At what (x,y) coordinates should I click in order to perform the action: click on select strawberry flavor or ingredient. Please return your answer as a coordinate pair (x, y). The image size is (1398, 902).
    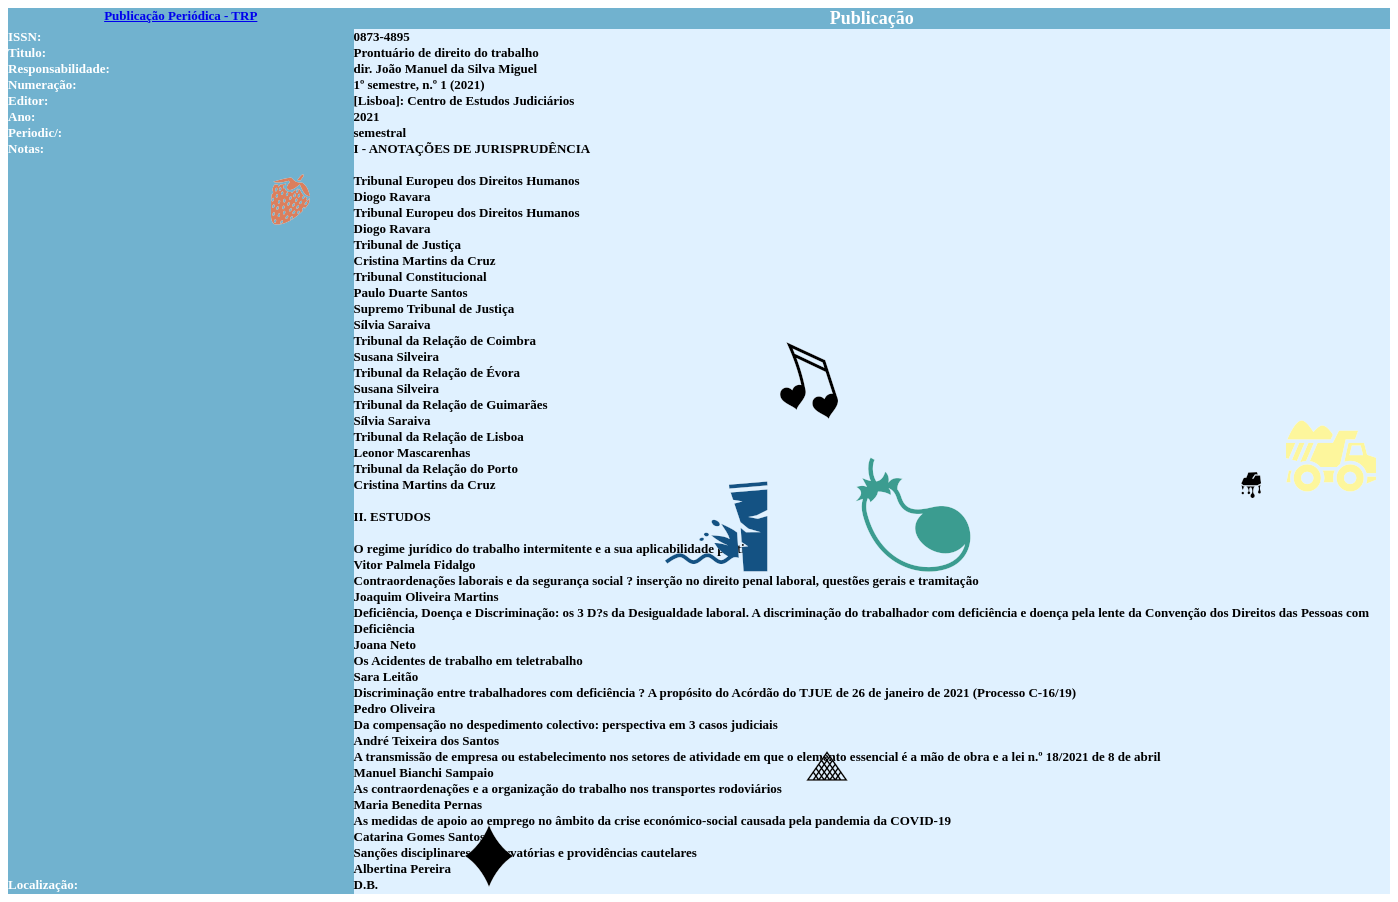
    Looking at the image, I should click on (290, 199).